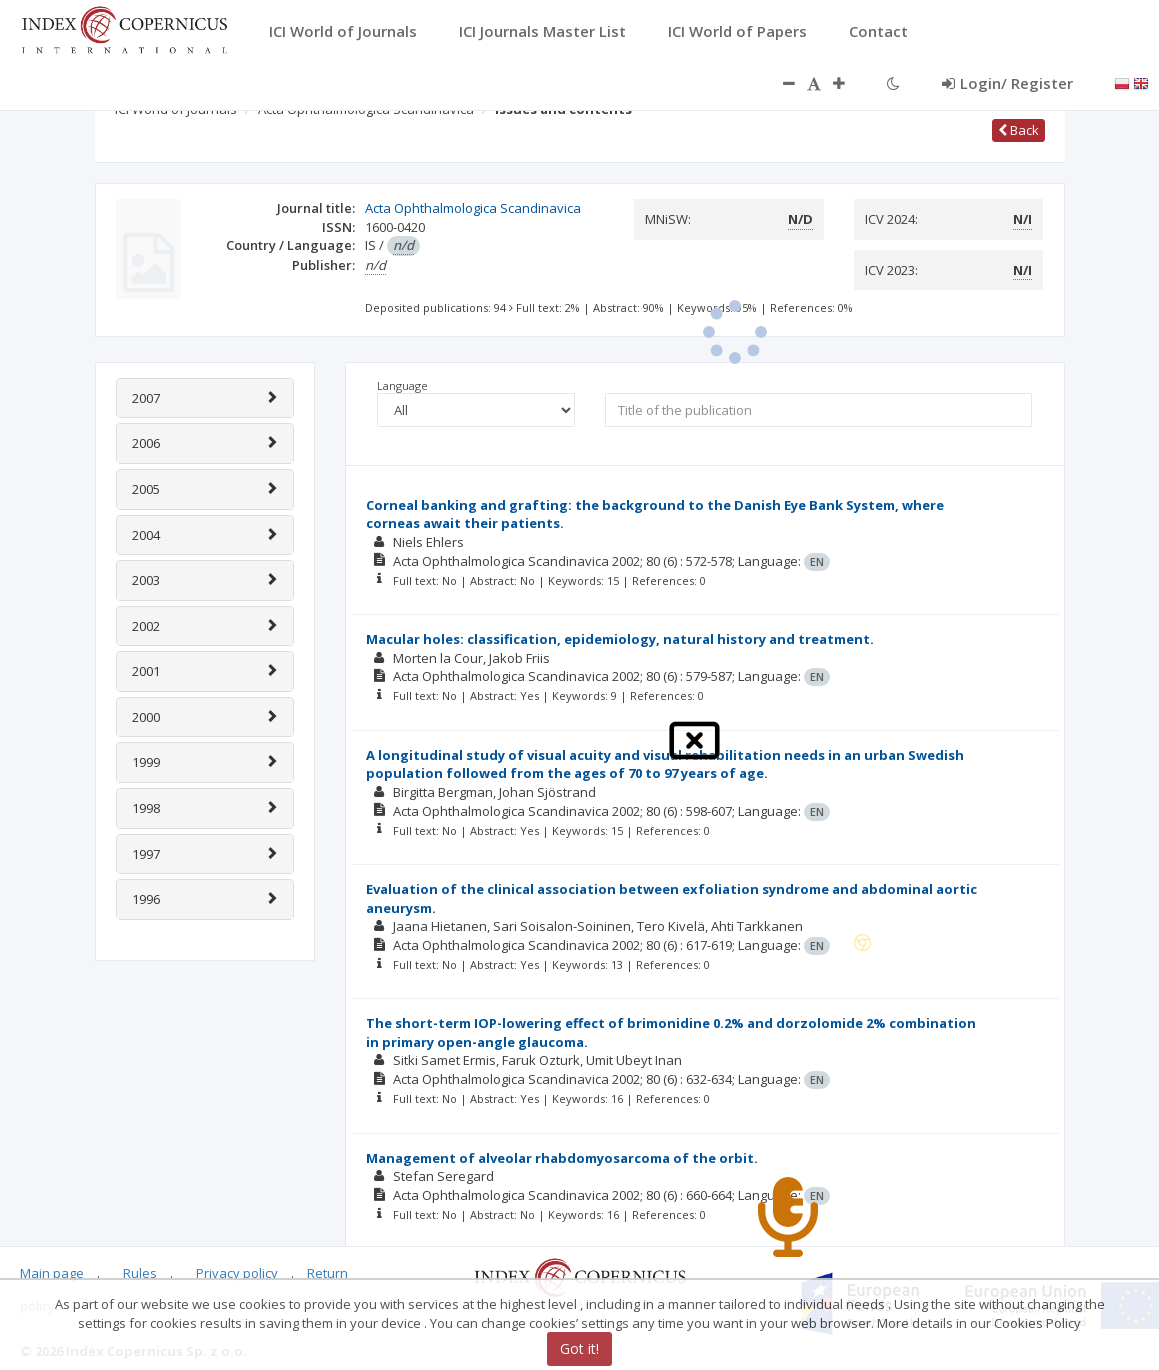  What do you see at coordinates (862, 942) in the screenshot?
I see `open chromium browser` at bounding box center [862, 942].